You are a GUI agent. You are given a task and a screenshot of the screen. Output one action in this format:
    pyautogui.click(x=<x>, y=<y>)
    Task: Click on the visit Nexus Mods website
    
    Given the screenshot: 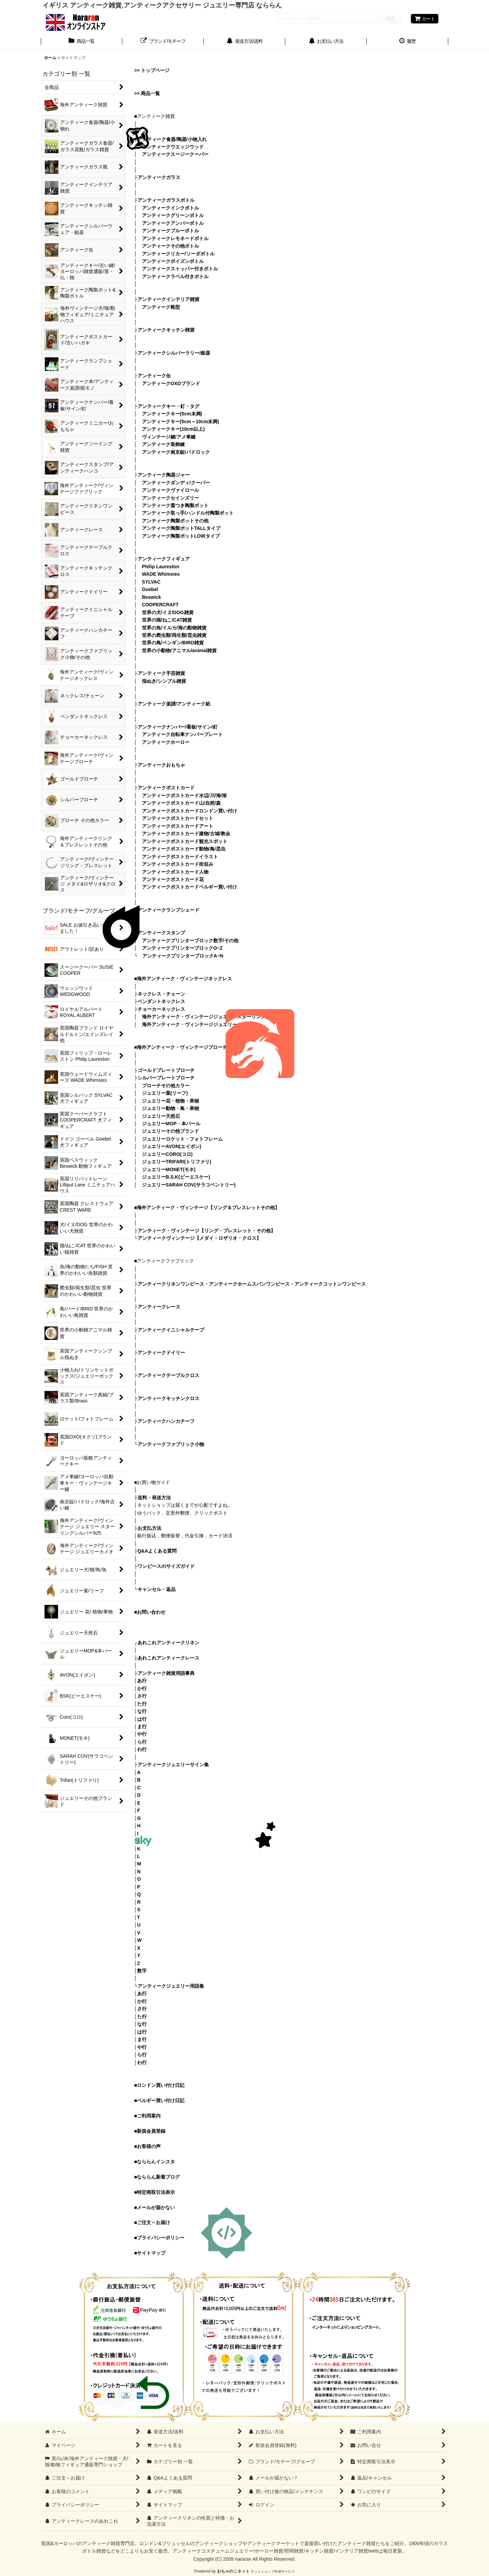 What is the action you would take?
    pyautogui.click(x=138, y=138)
    